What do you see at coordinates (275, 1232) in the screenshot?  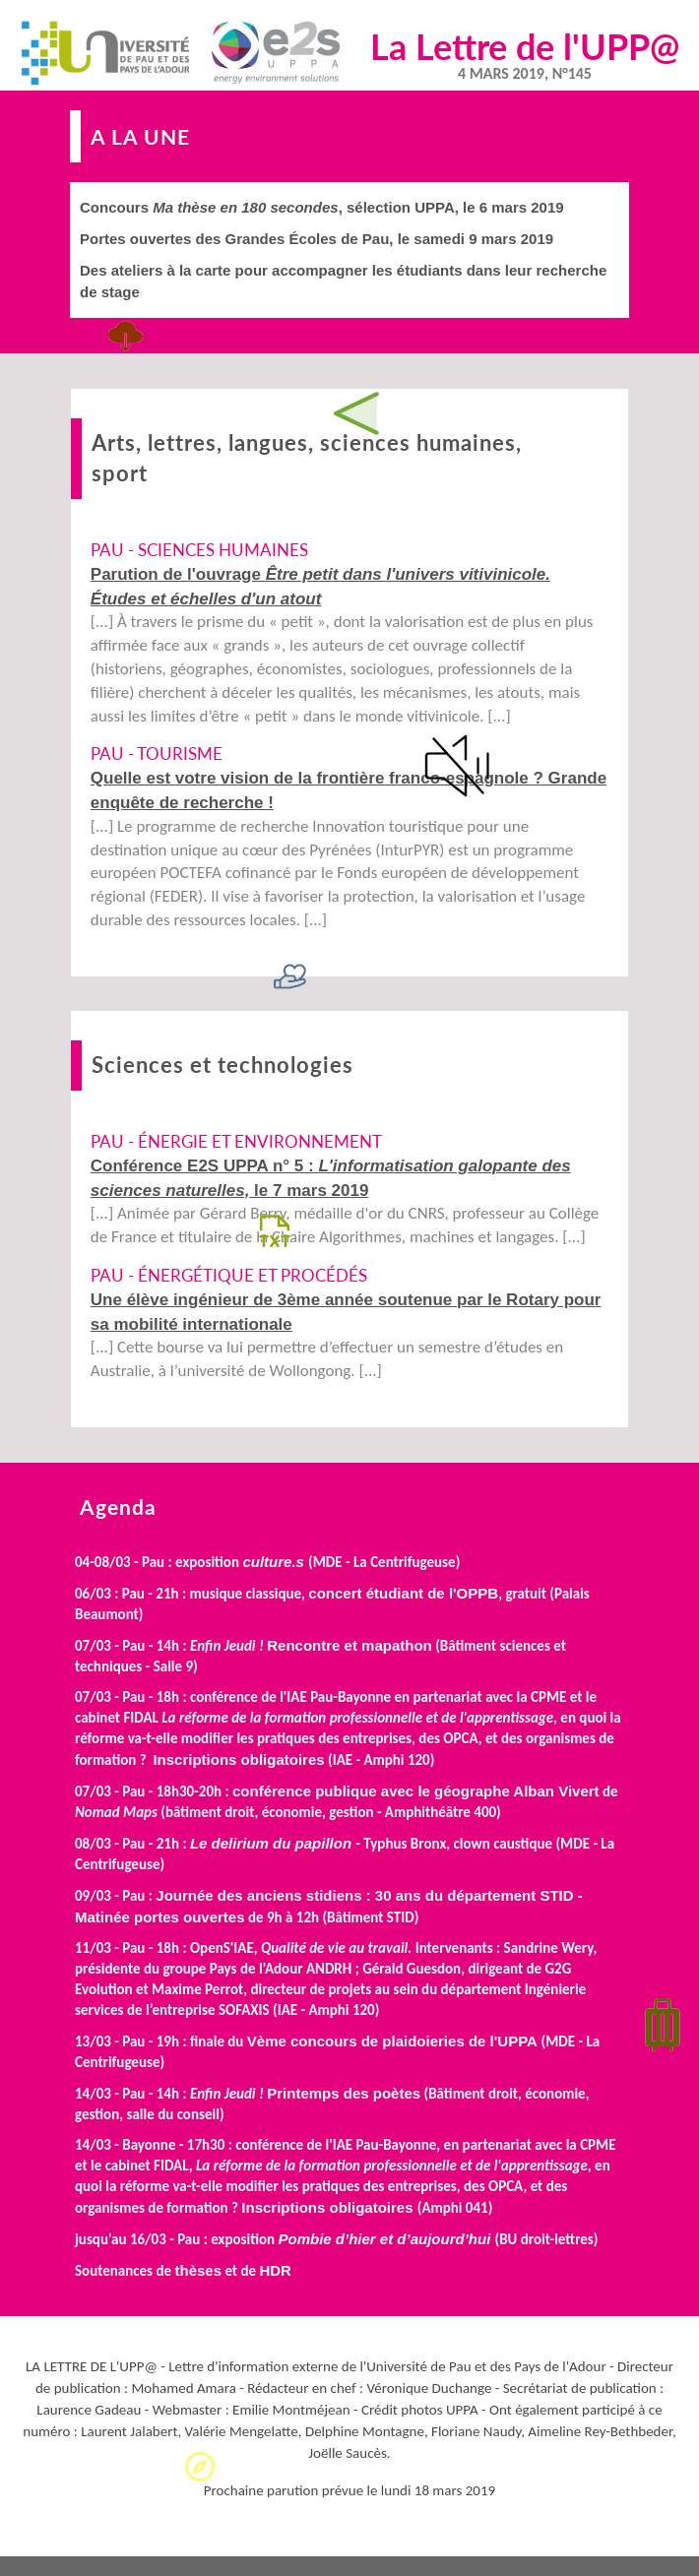 I see `open a plain text file` at bounding box center [275, 1232].